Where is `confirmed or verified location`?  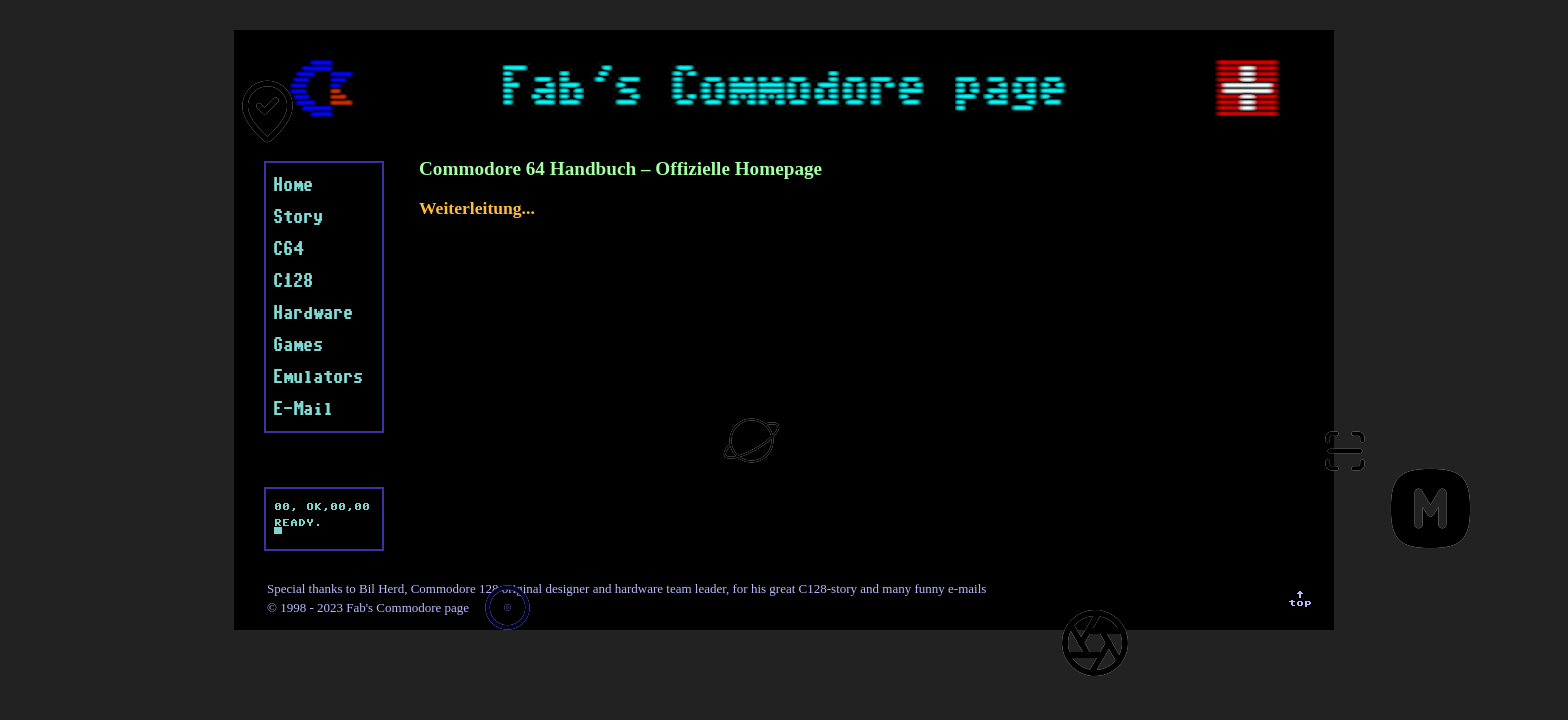
confirmed or verified location is located at coordinates (267, 111).